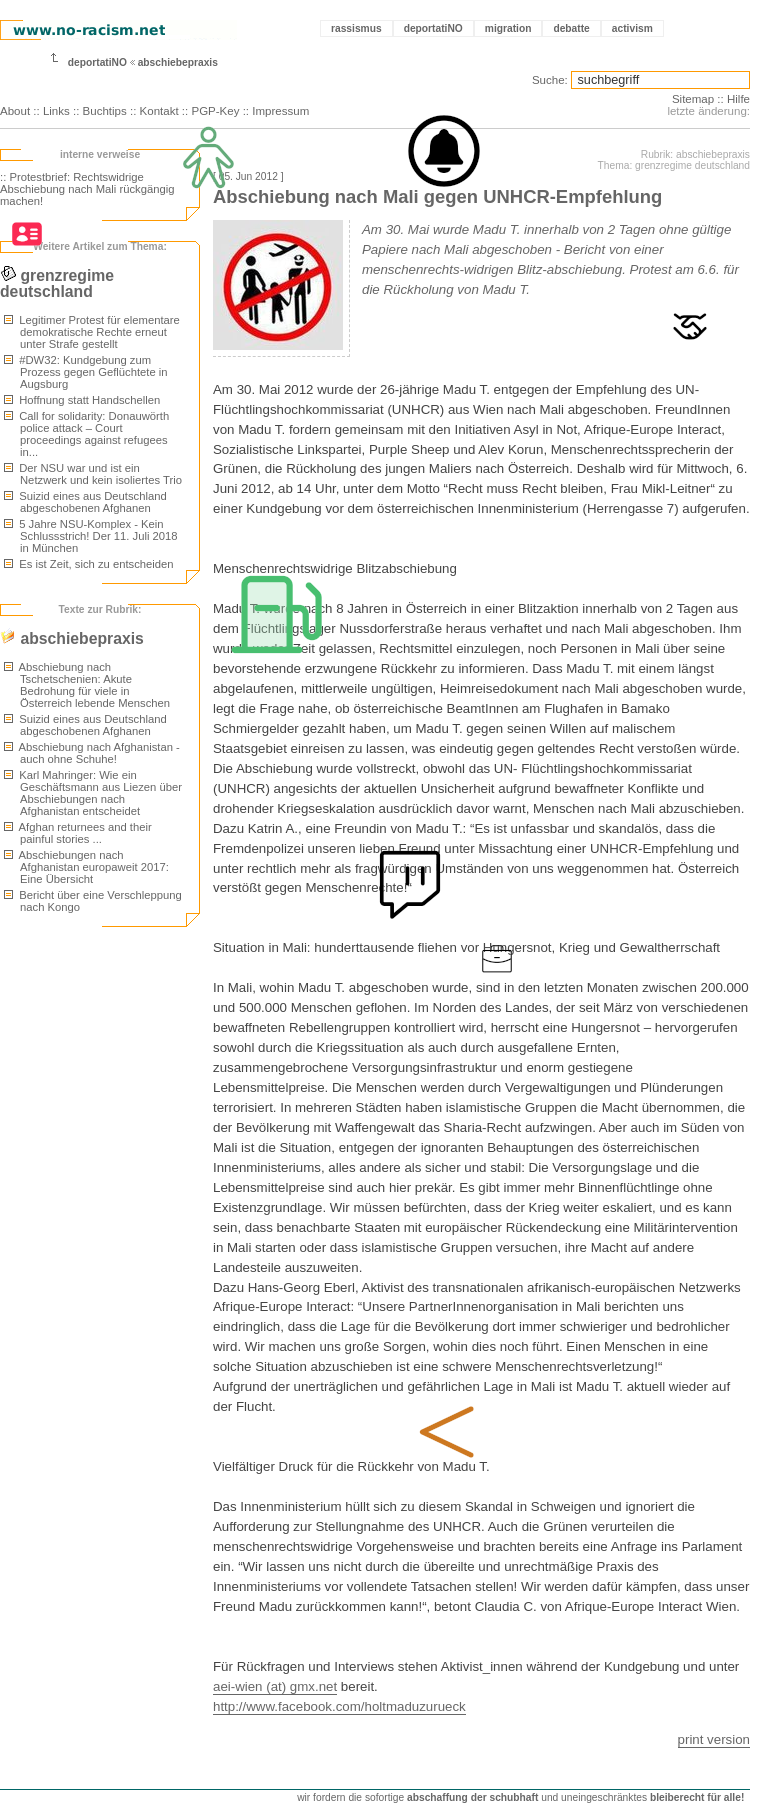 This screenshot has width=760, height=1807. What do you see at coordinates (448, 1432) in the screenshot?
I see `navigate back to previous screen` at bounding box center [448, 1432].